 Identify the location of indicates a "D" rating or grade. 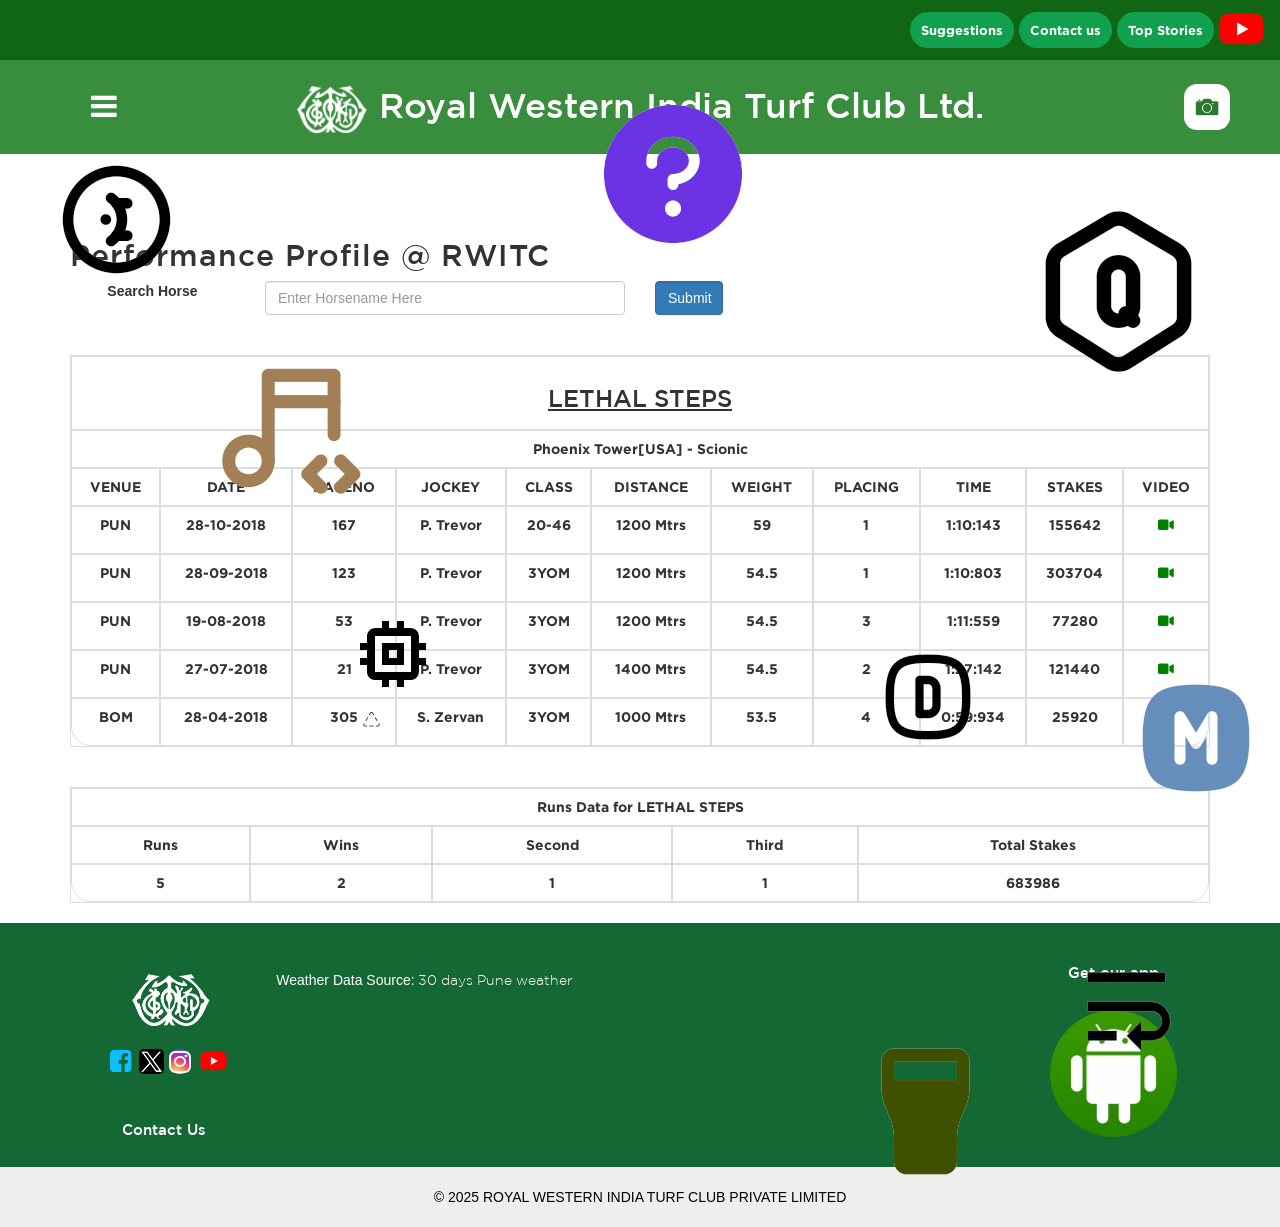
(928, 697).